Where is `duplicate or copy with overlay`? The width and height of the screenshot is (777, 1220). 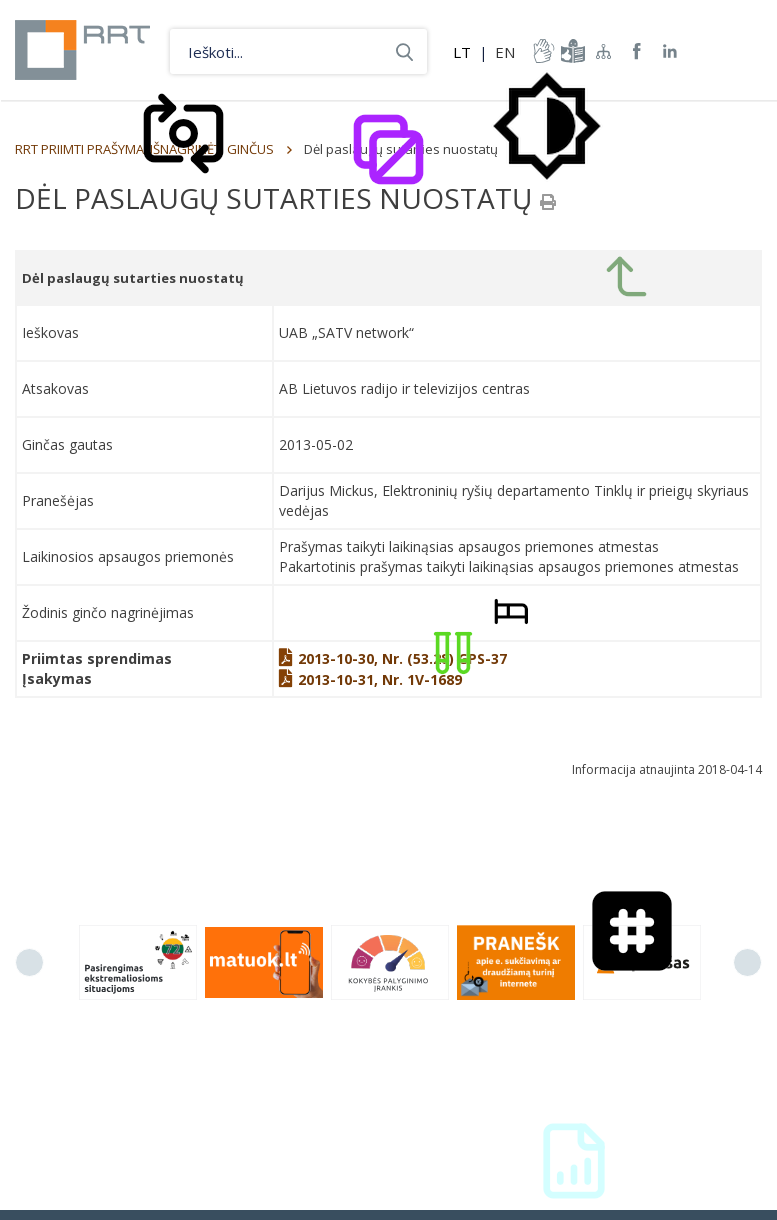
duplicate or copy with overlay is located at coordinates (388, 149).